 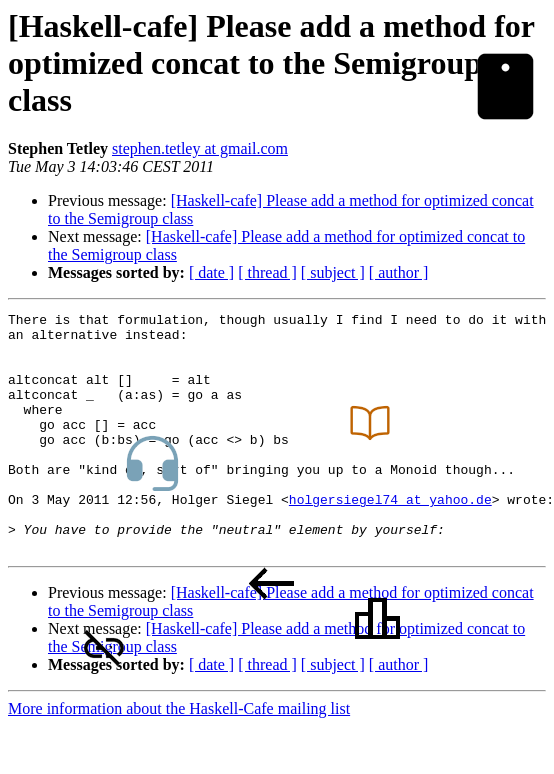 What do you see at coordinates (271, 583) in the screenshot?
I see `navigate back or return to previous screen` at bounding box center [271, 583].